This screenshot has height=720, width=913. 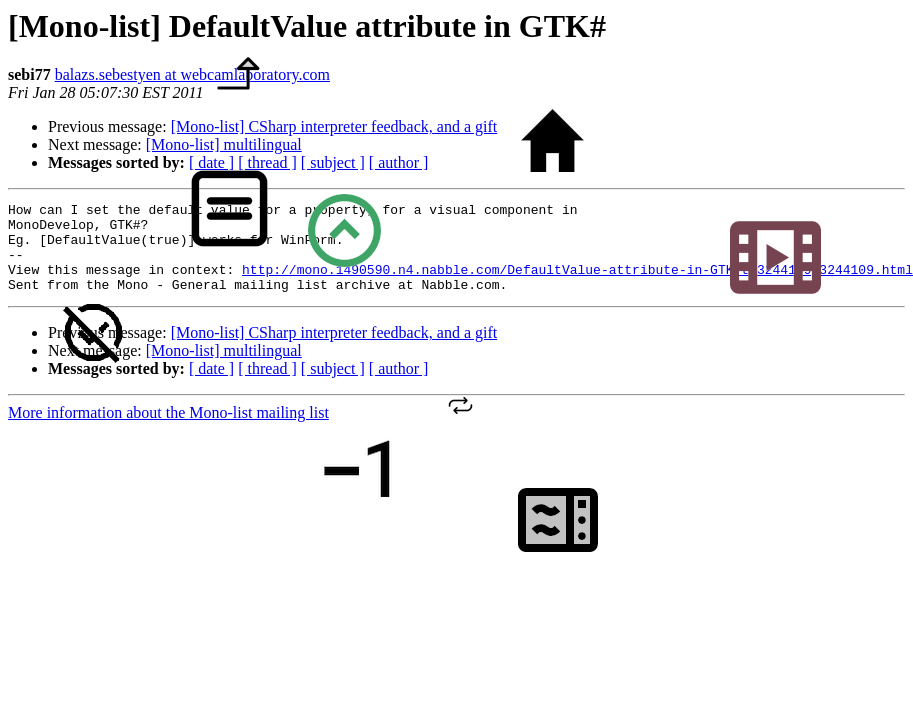 I want to click on decrease exposure by one stop in photo editing, so click(x=359, y=471).